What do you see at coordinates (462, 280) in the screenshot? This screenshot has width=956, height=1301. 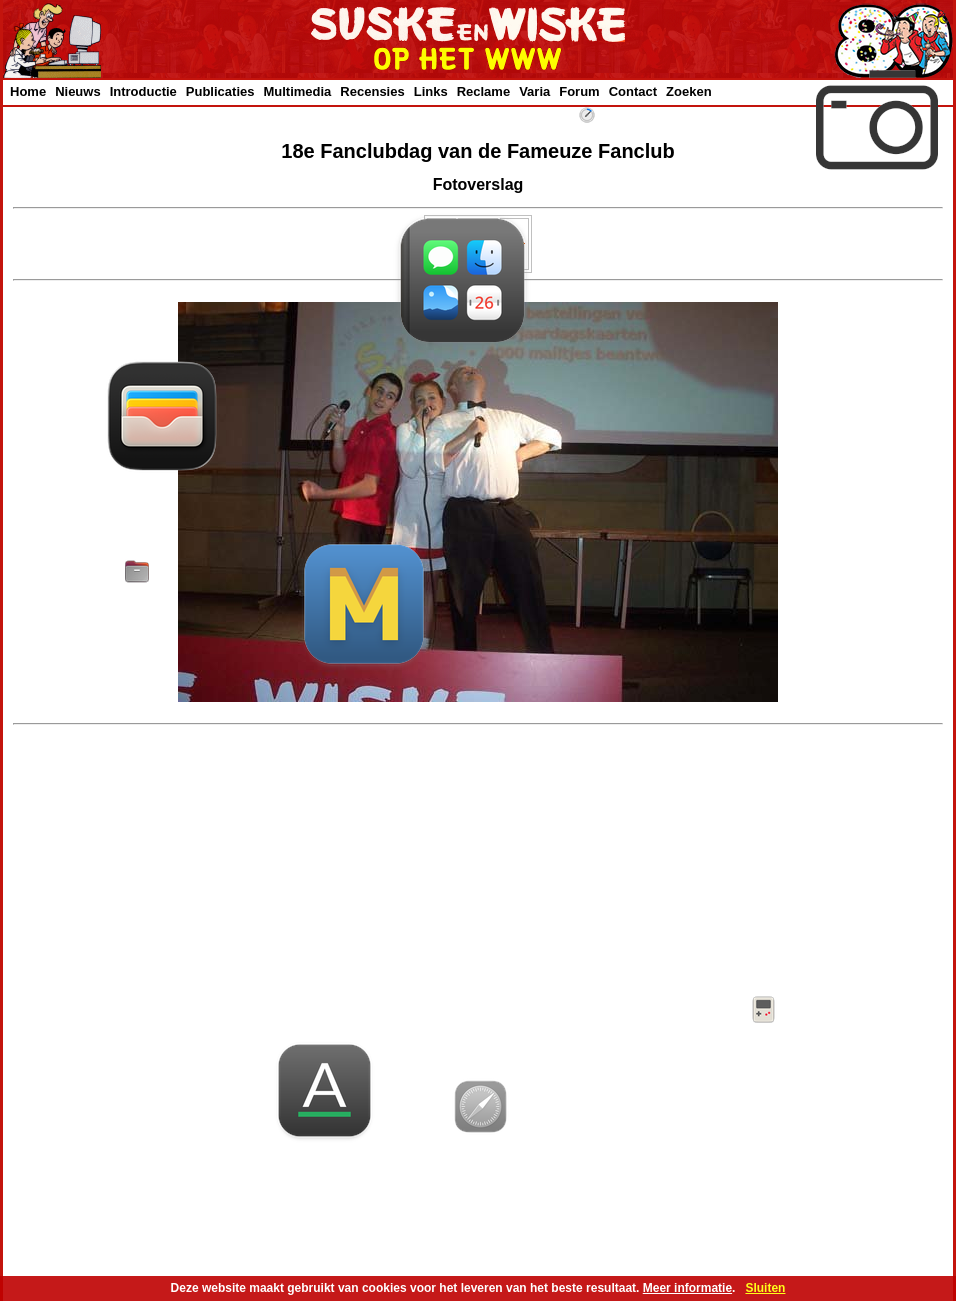 I see `preview and browse installed app icons` at bounding box center [462, 280].